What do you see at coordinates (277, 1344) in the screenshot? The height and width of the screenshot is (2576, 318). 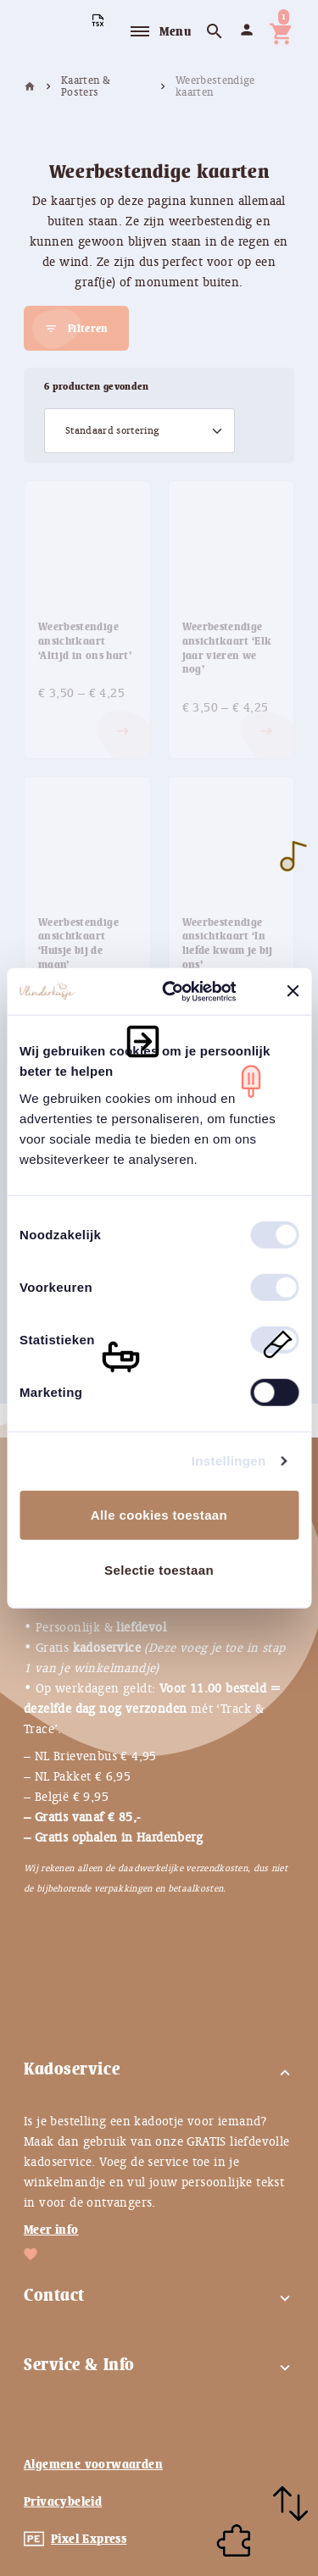 I see `access lab or experimental features` at bounding box center [277, 1344].